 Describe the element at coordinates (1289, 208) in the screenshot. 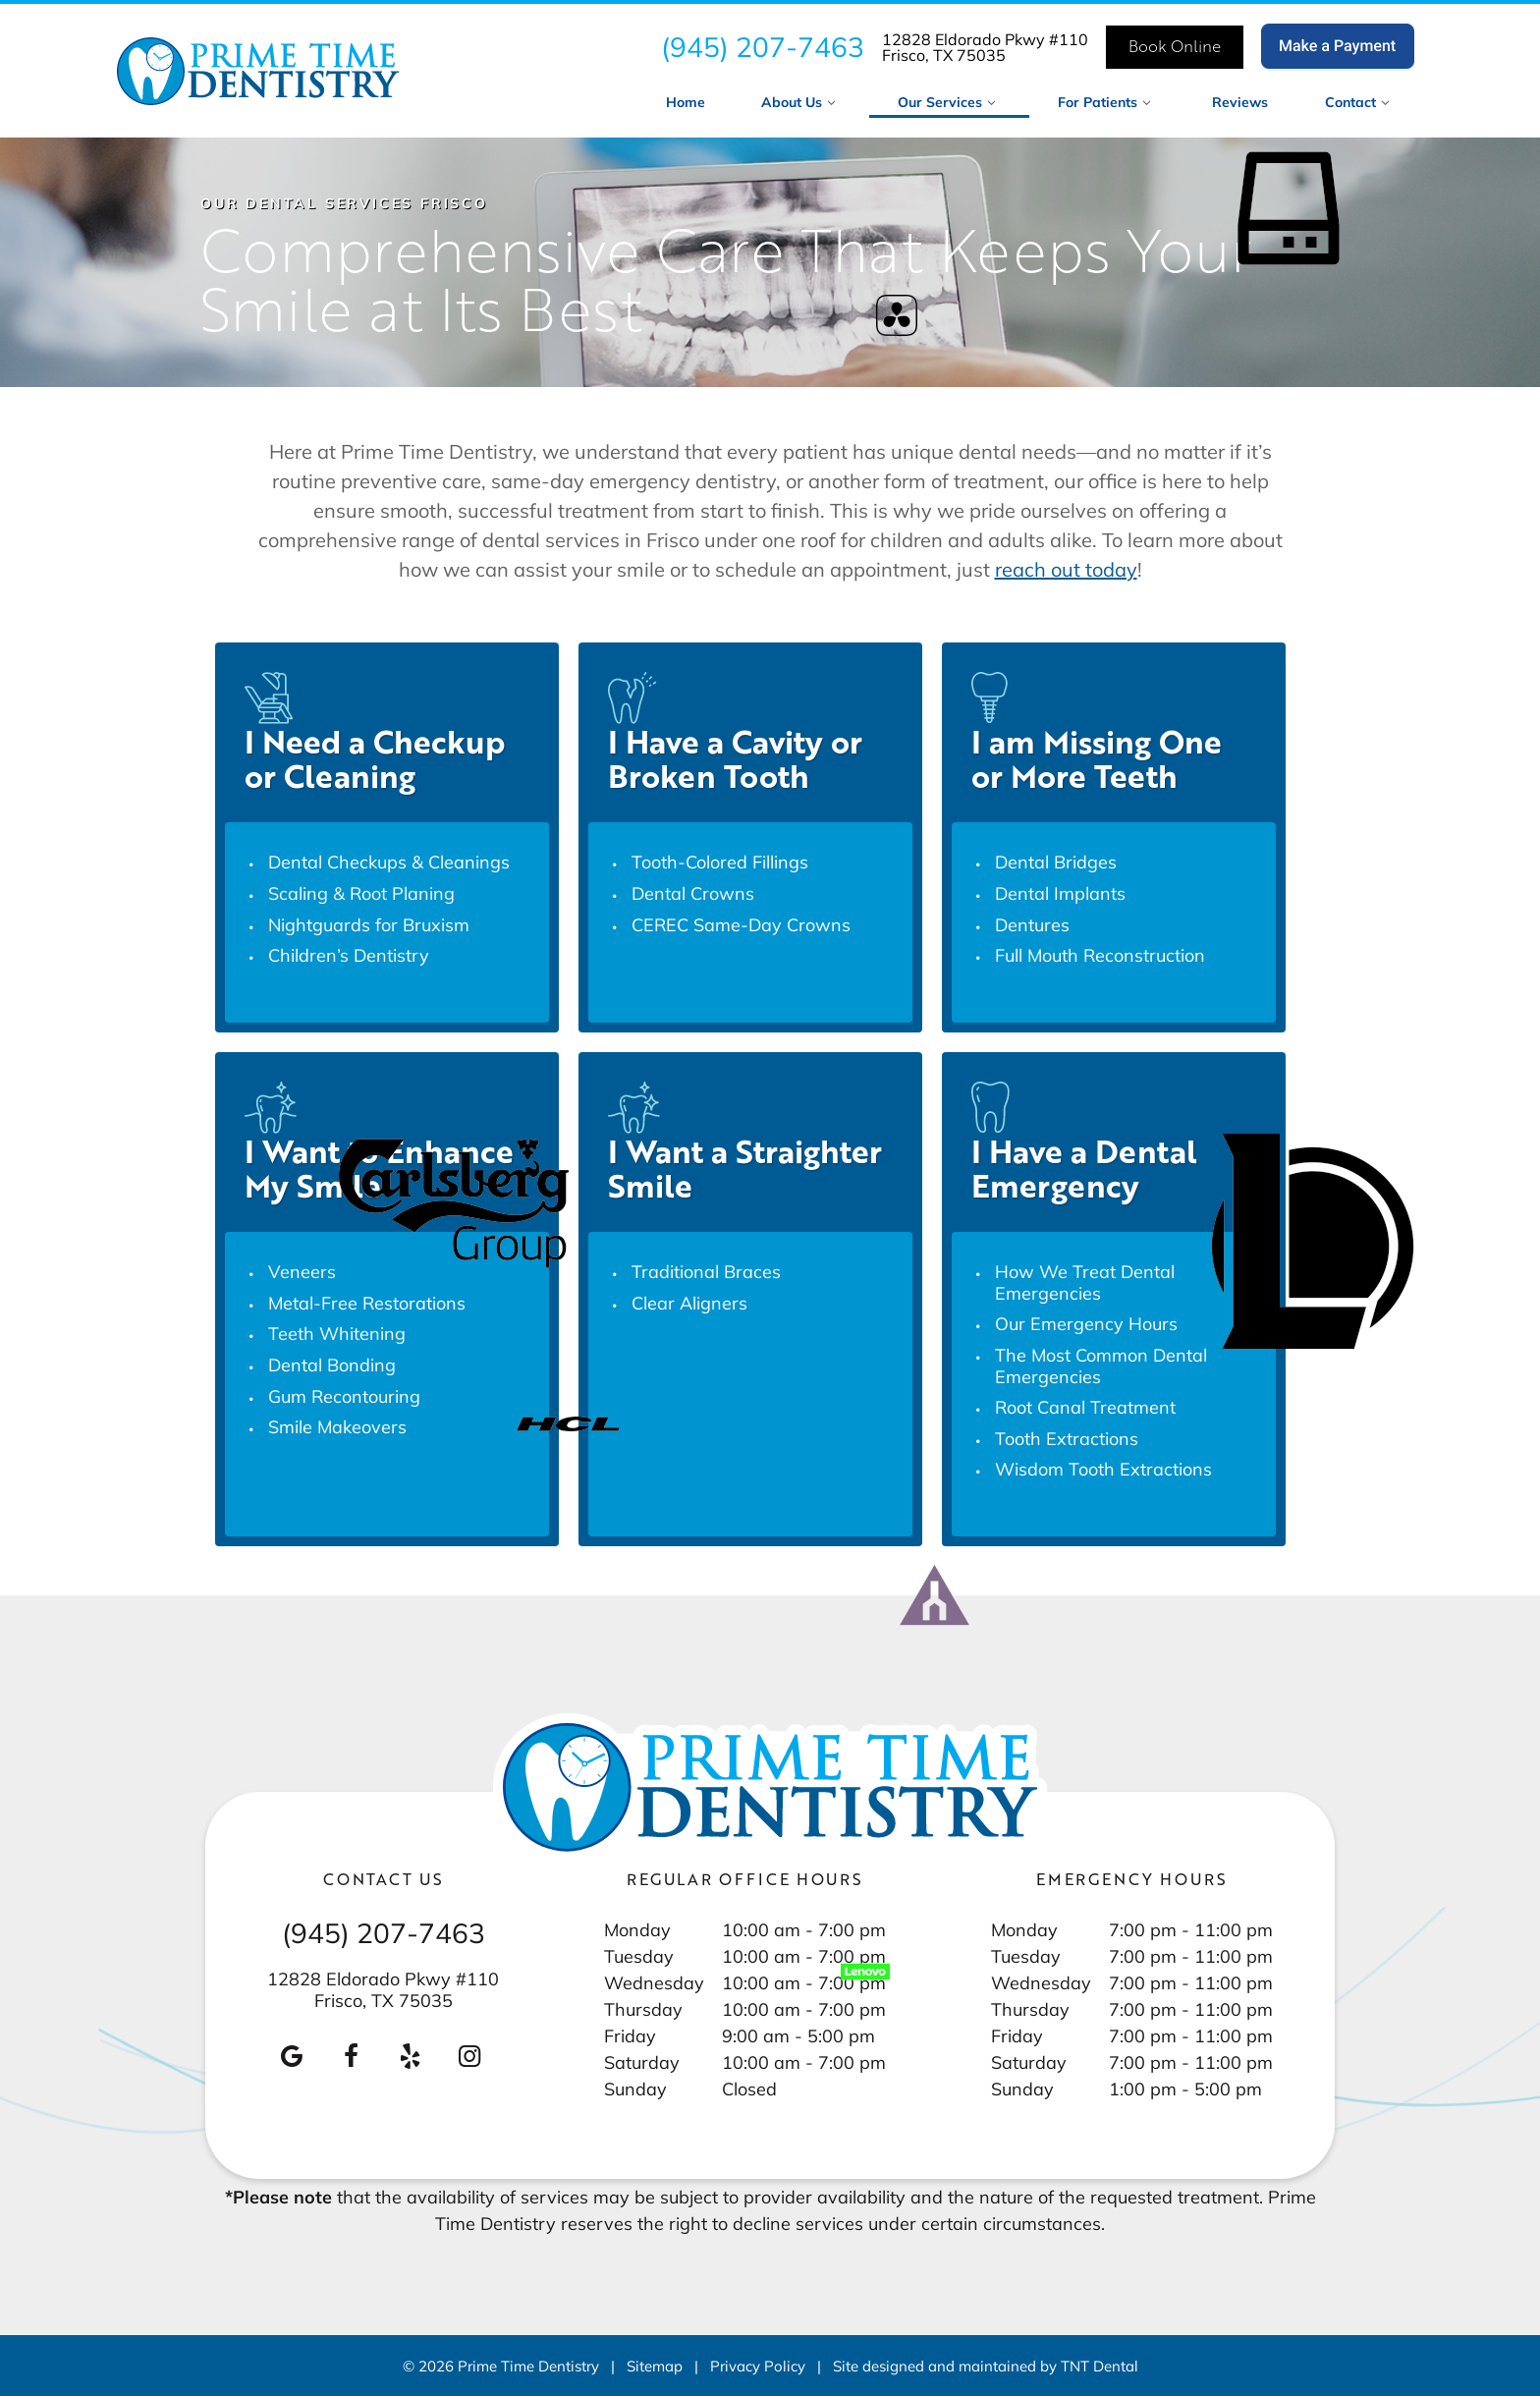

I see `access external storage or hard drive` at that location.